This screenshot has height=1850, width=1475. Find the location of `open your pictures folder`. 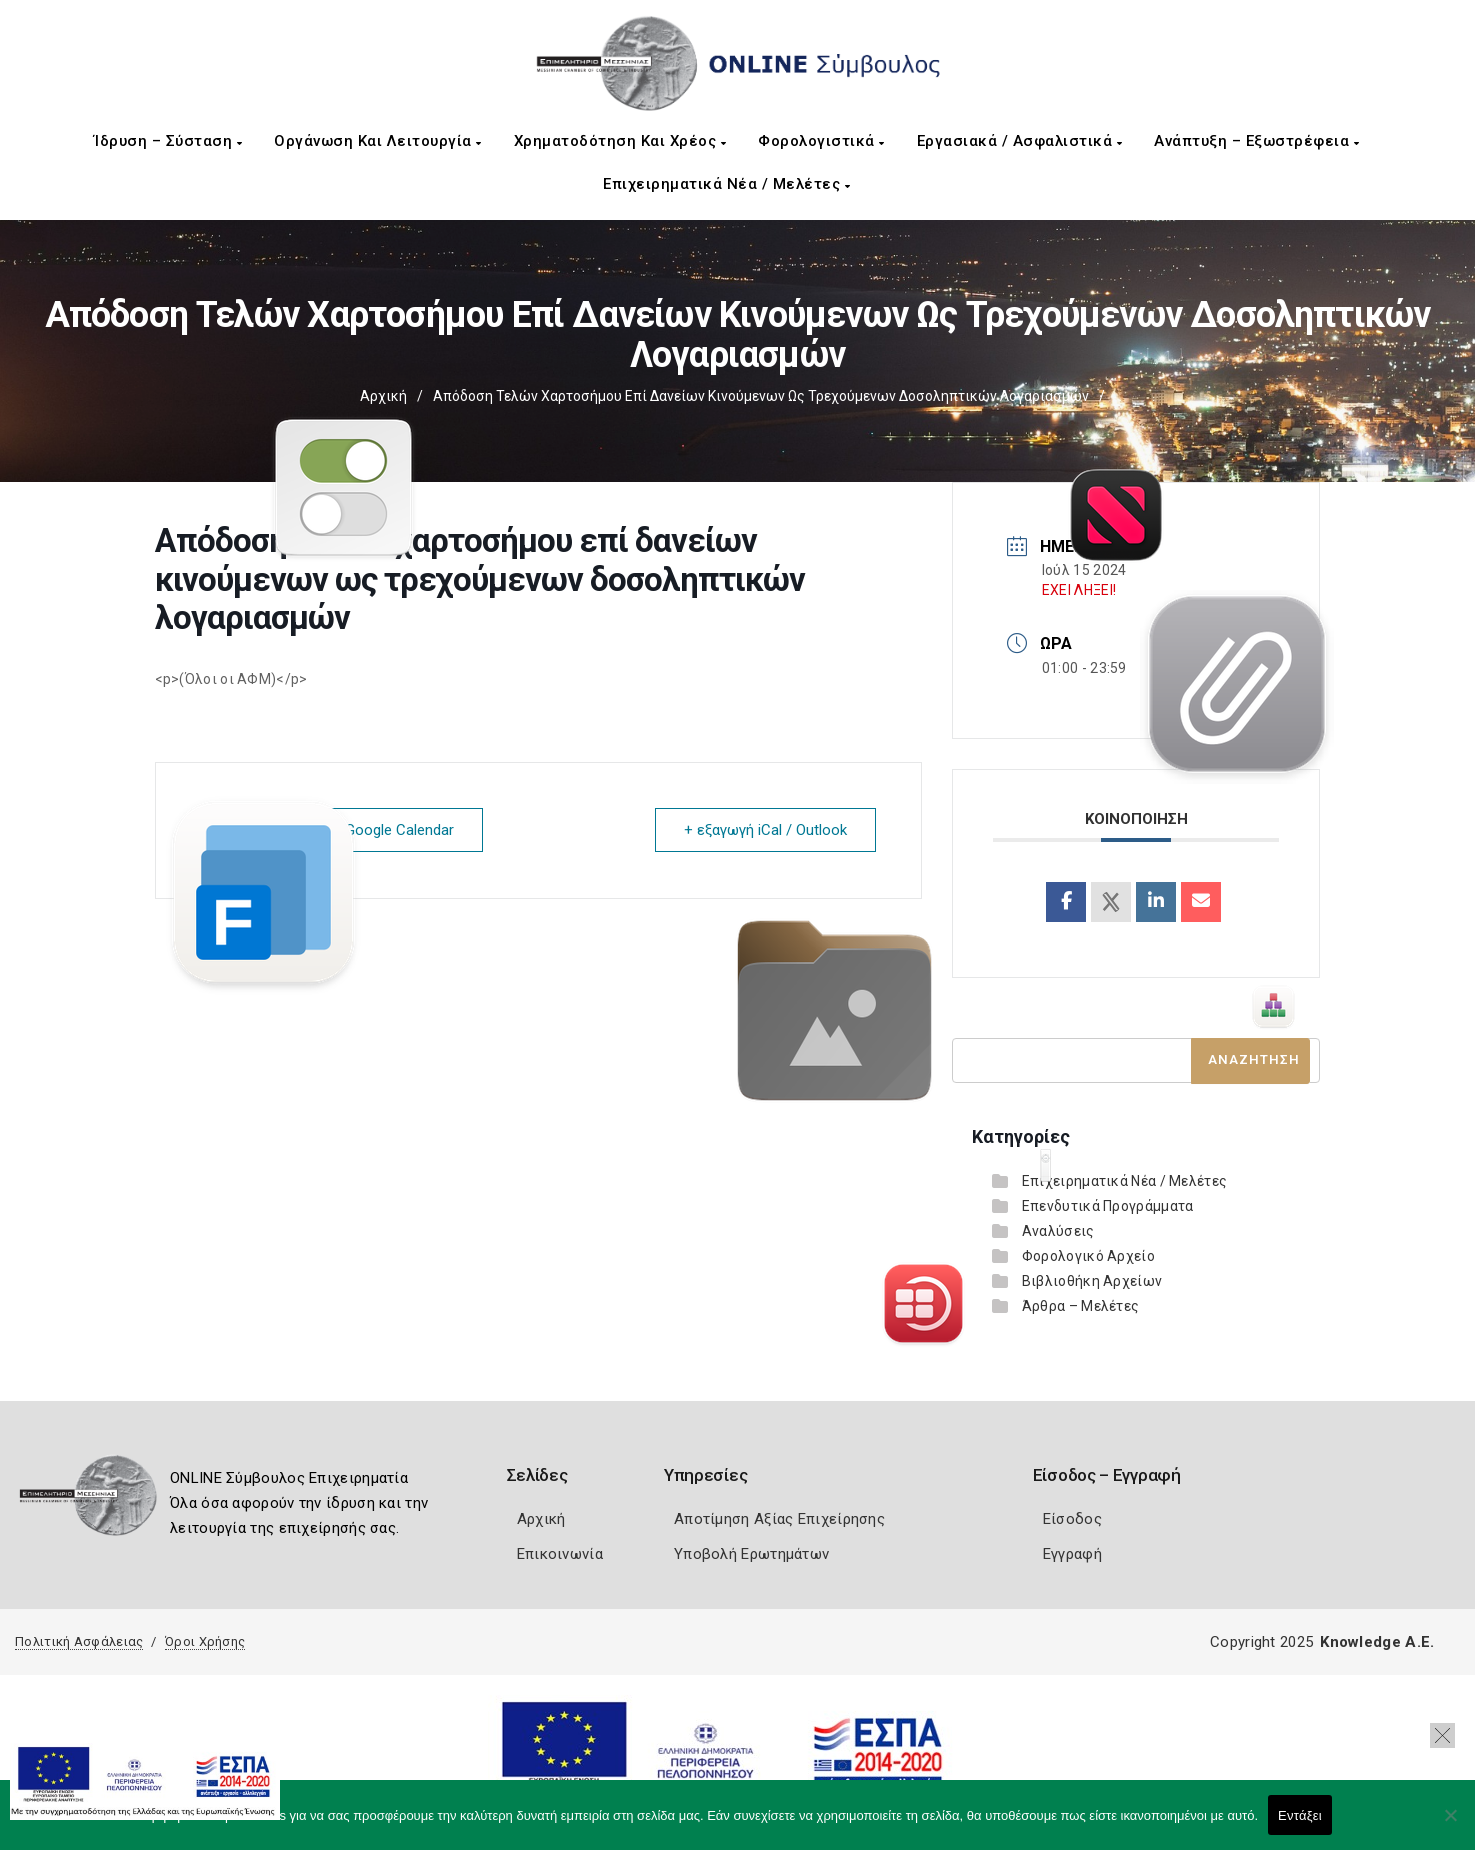

open your pictures folder is located at coordinates (834, 1010).